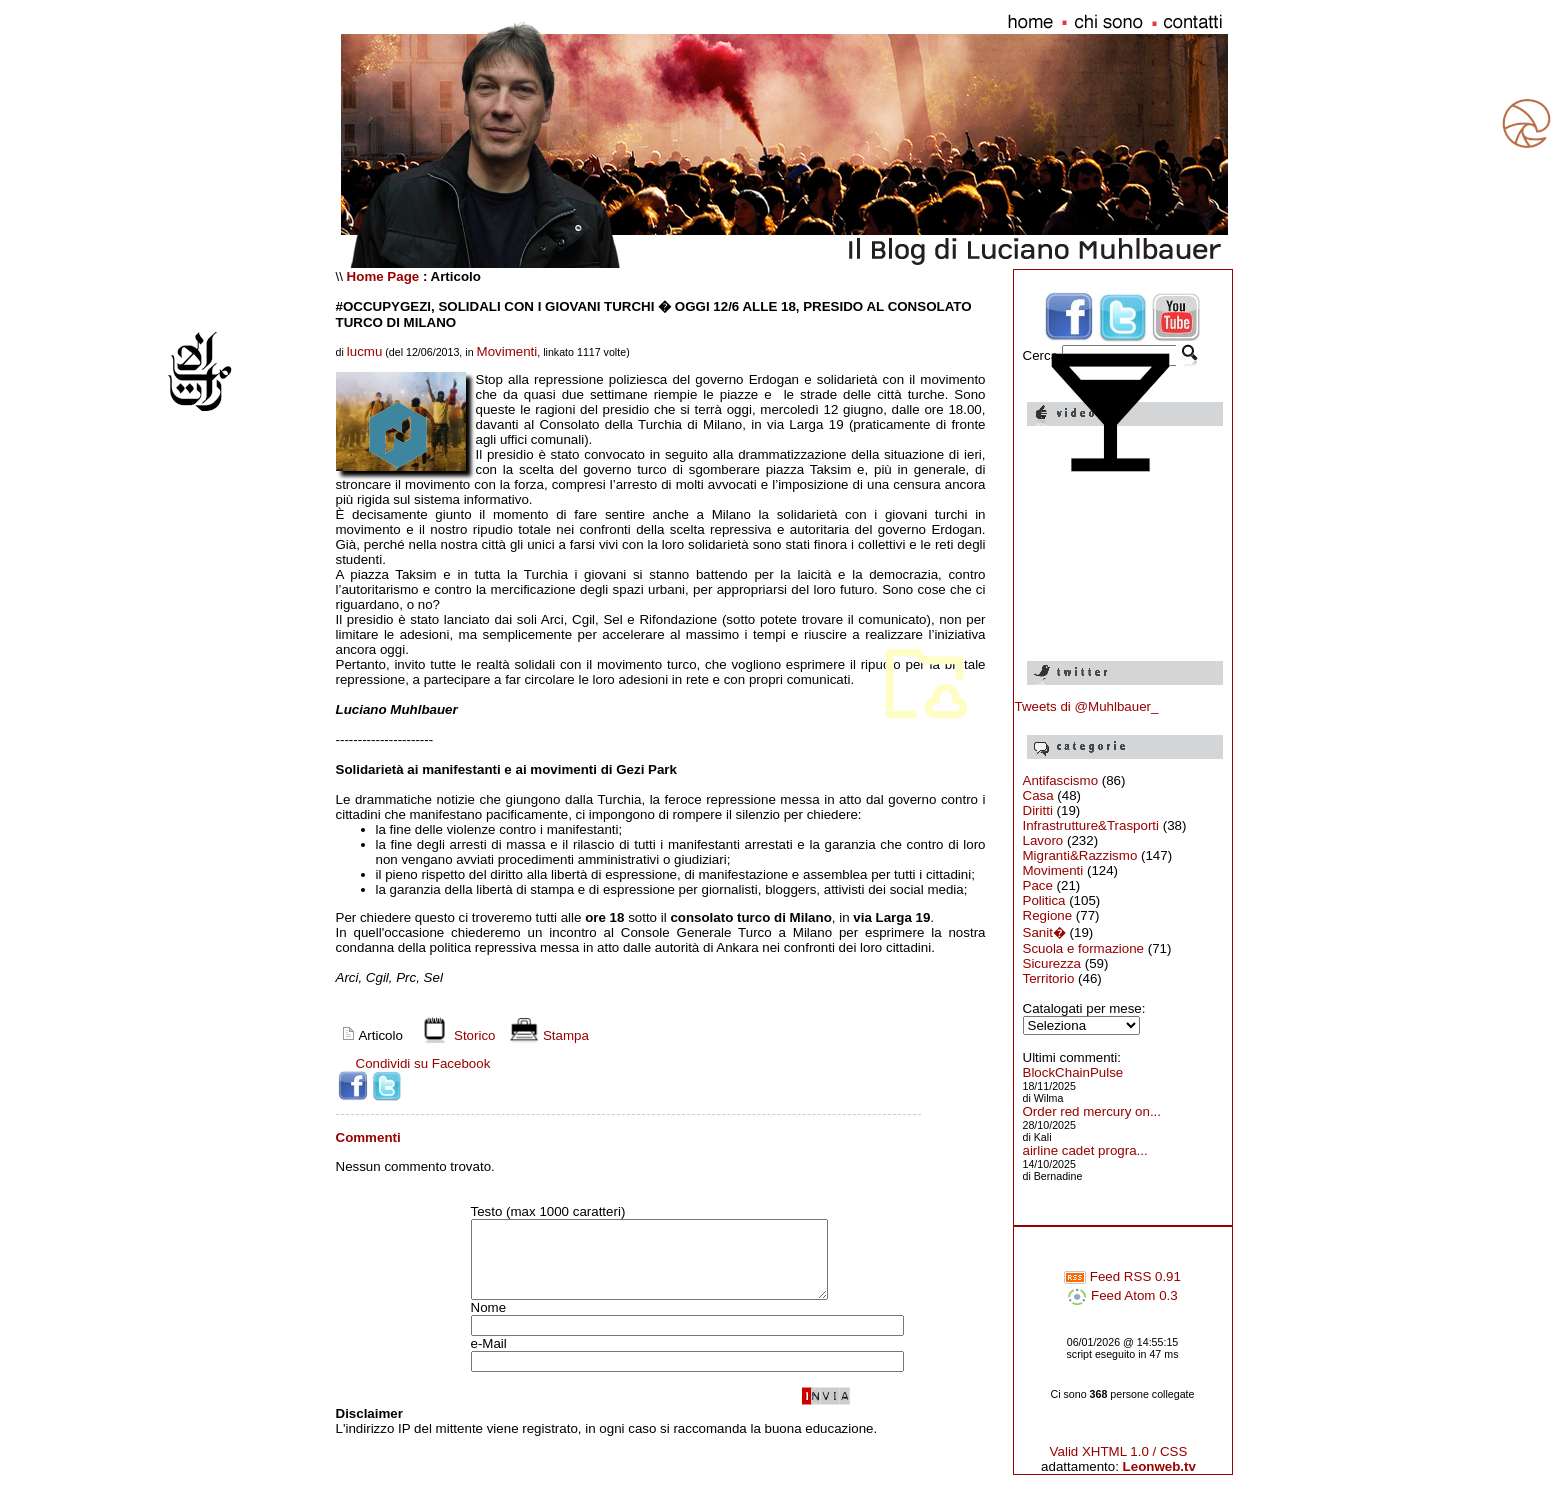 The width and height of the screenshot is (1568, 1504). I want to click on view cocktail or drink menu, so click(1110, 412).